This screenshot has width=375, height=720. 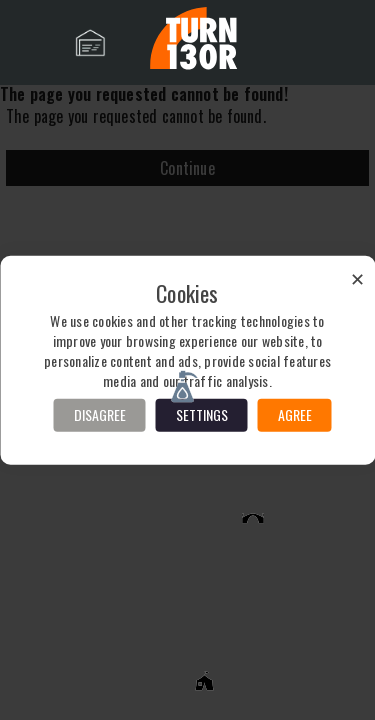 I want to click on build or place a bridge structure, so click(x=253, y=513).